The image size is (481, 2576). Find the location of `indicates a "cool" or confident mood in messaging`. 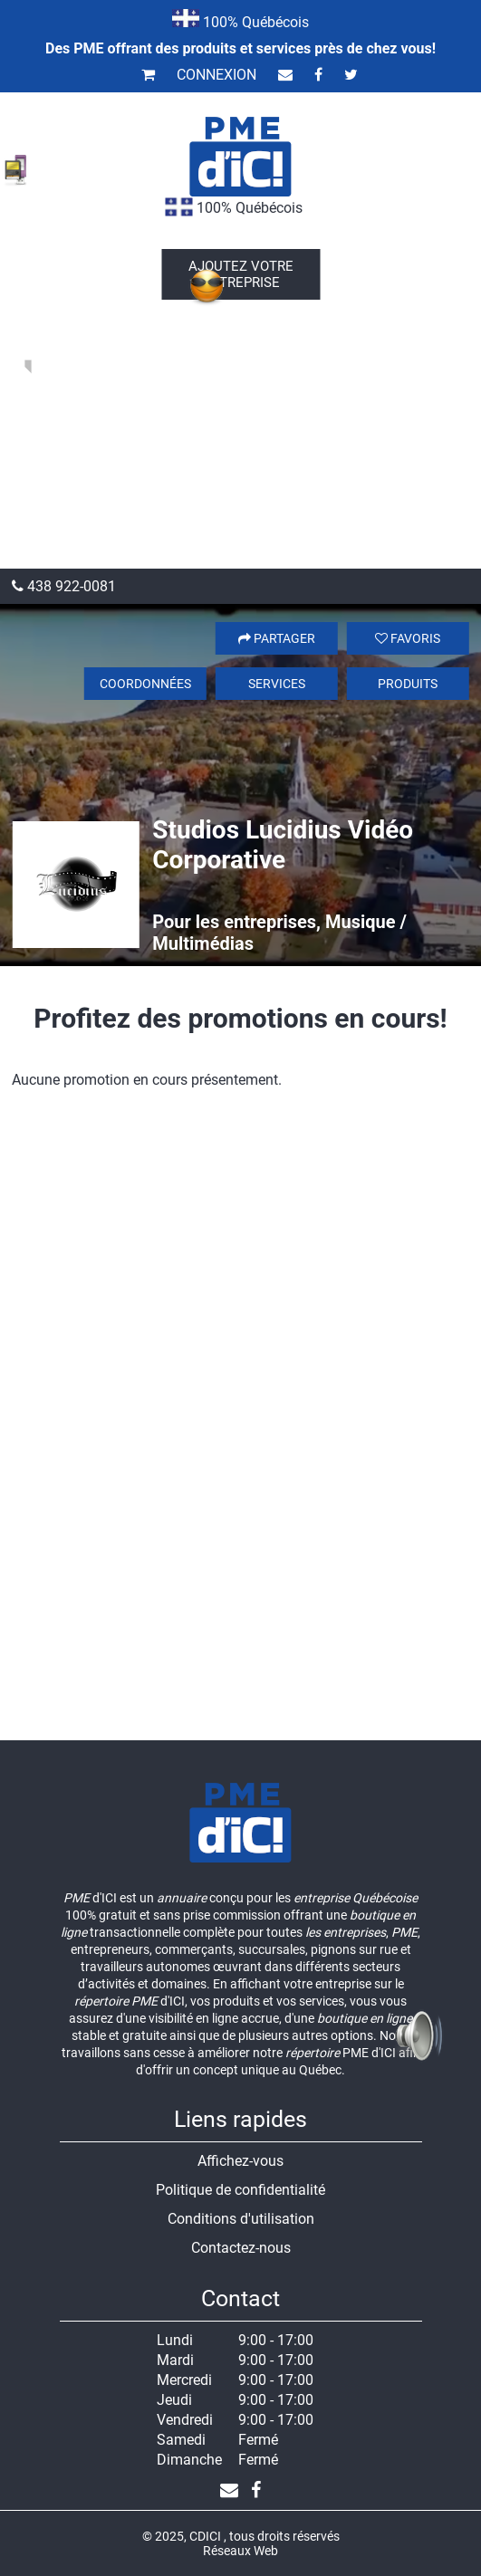

indicates a "cool" or confident mood in messaging is located at coordinates (207, 287).